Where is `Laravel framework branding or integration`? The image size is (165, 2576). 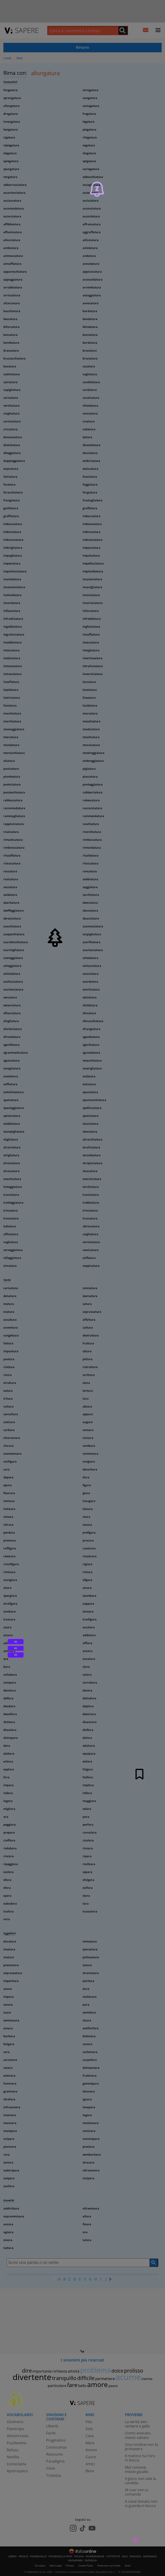 Laravel framework branding or integration is located at coordinates (82, 2351).